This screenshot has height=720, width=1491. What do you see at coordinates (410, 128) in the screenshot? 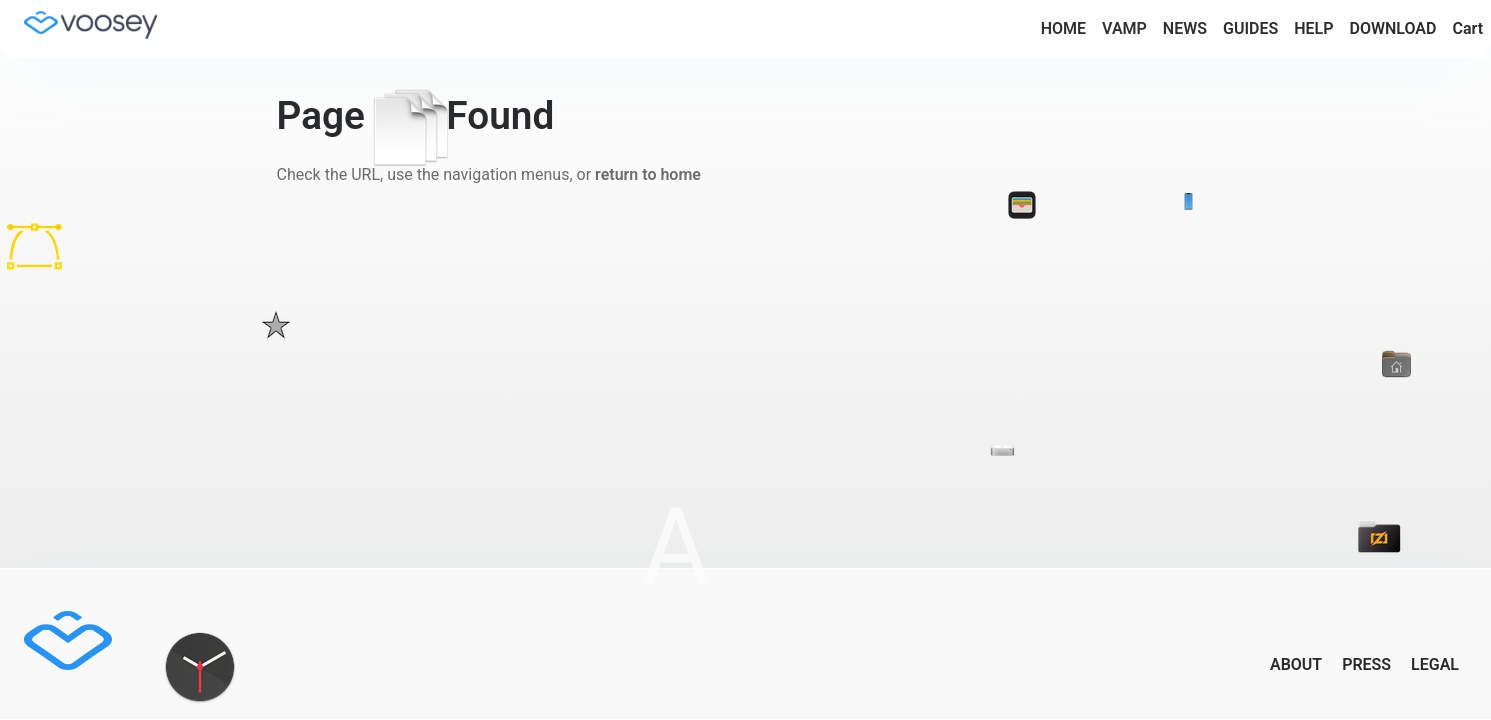
I see `multiple files or items selected` at bounding box center [410, 128].